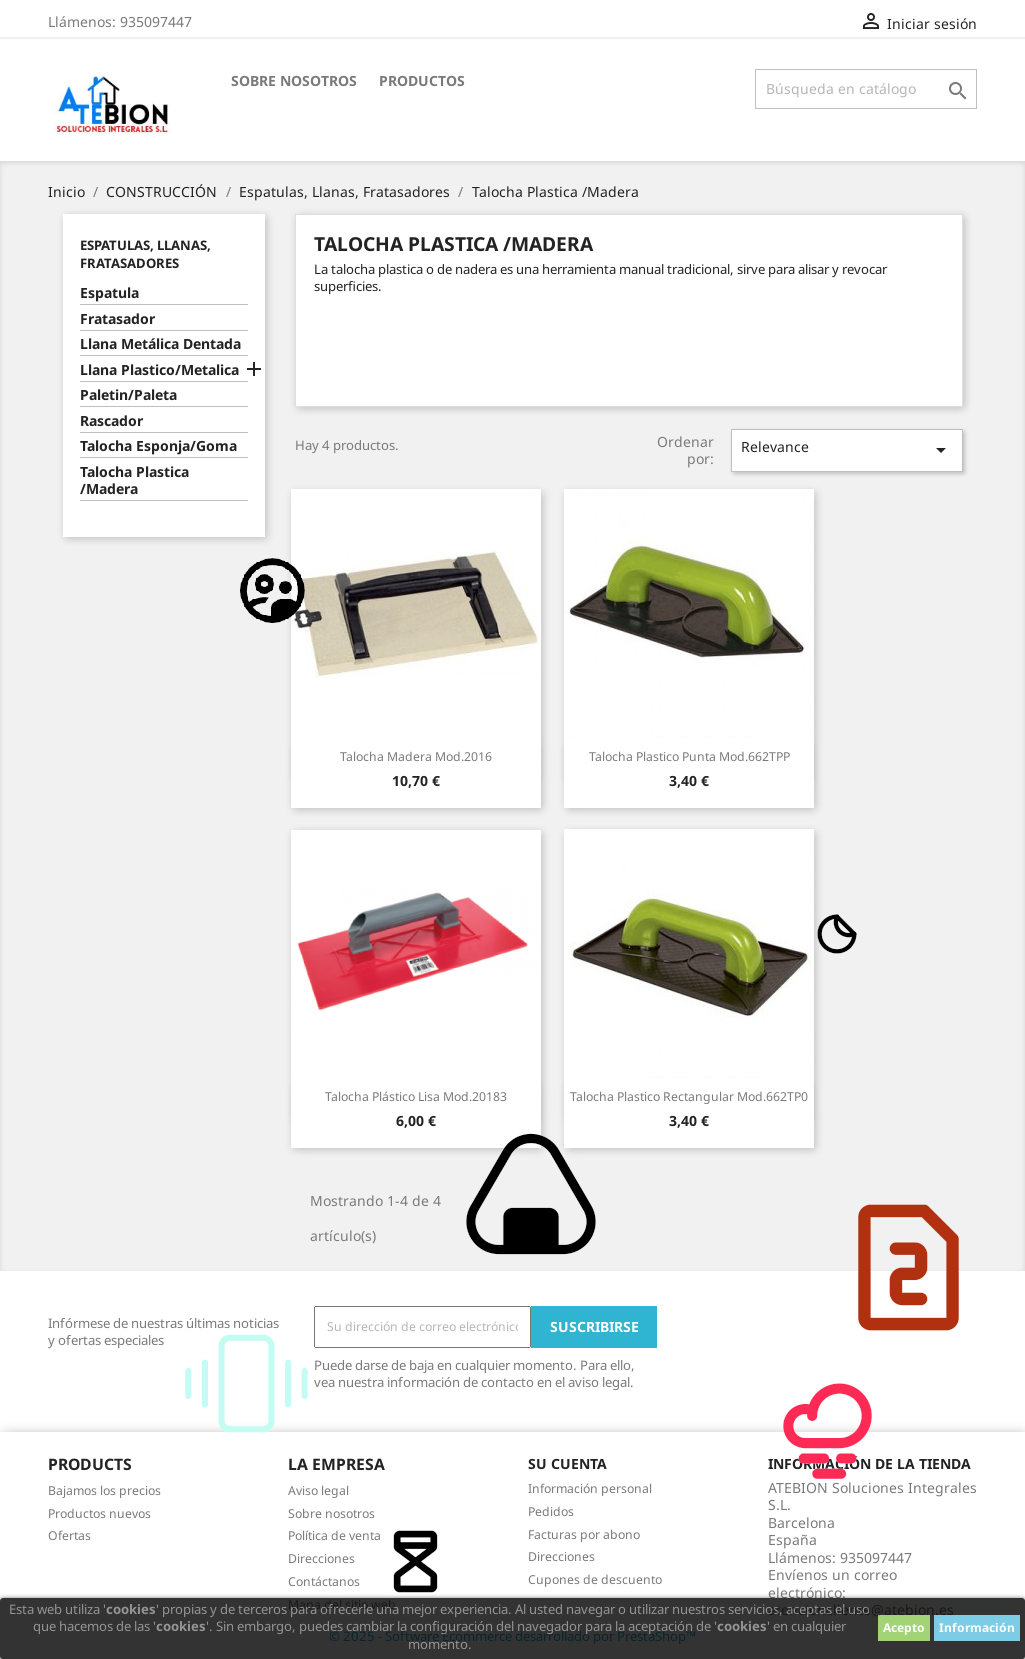 The width and height of the screenshot is (1025, 1659). I want to click on indicates foggy weather conditions, so click(827, 1429).